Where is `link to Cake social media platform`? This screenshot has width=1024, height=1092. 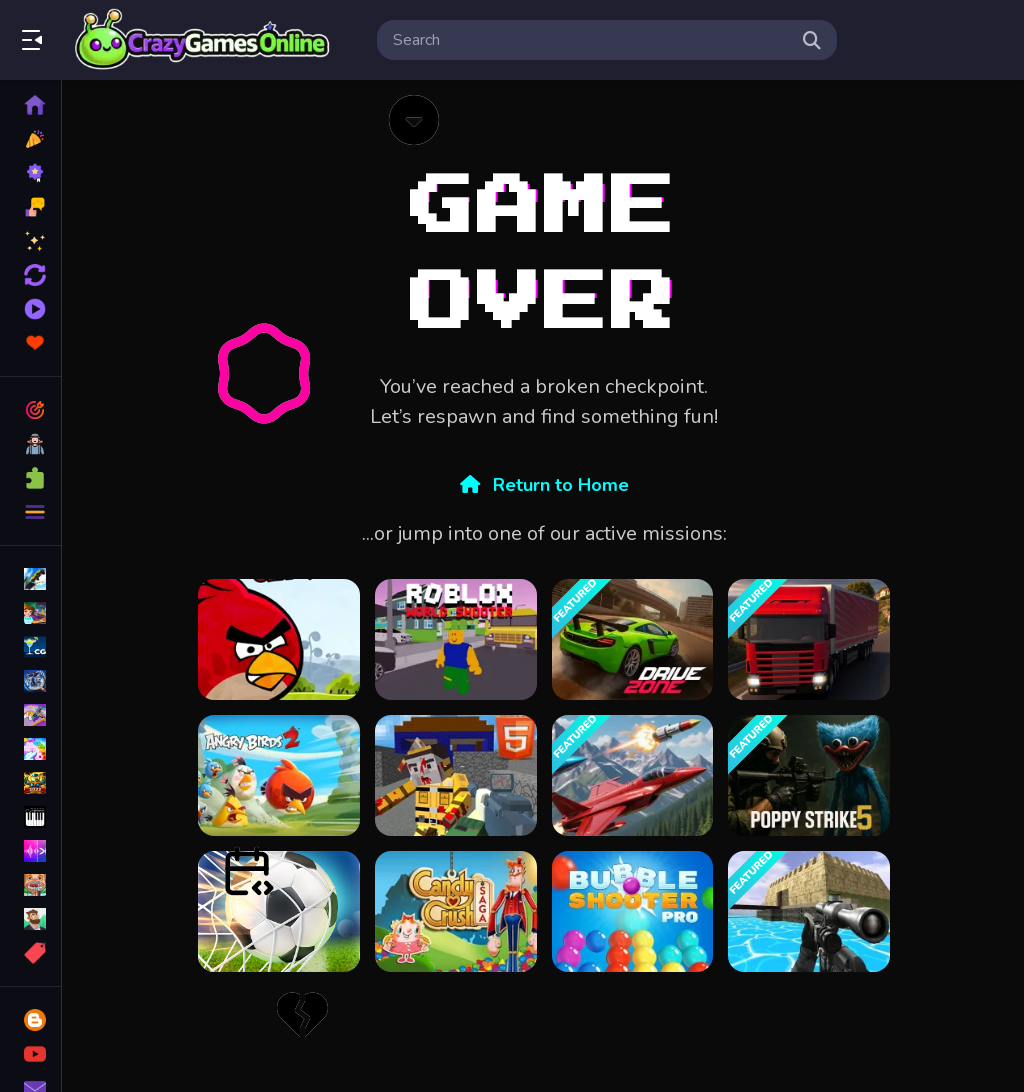 link to Cake social media platform is located at coordinates (263, 373).